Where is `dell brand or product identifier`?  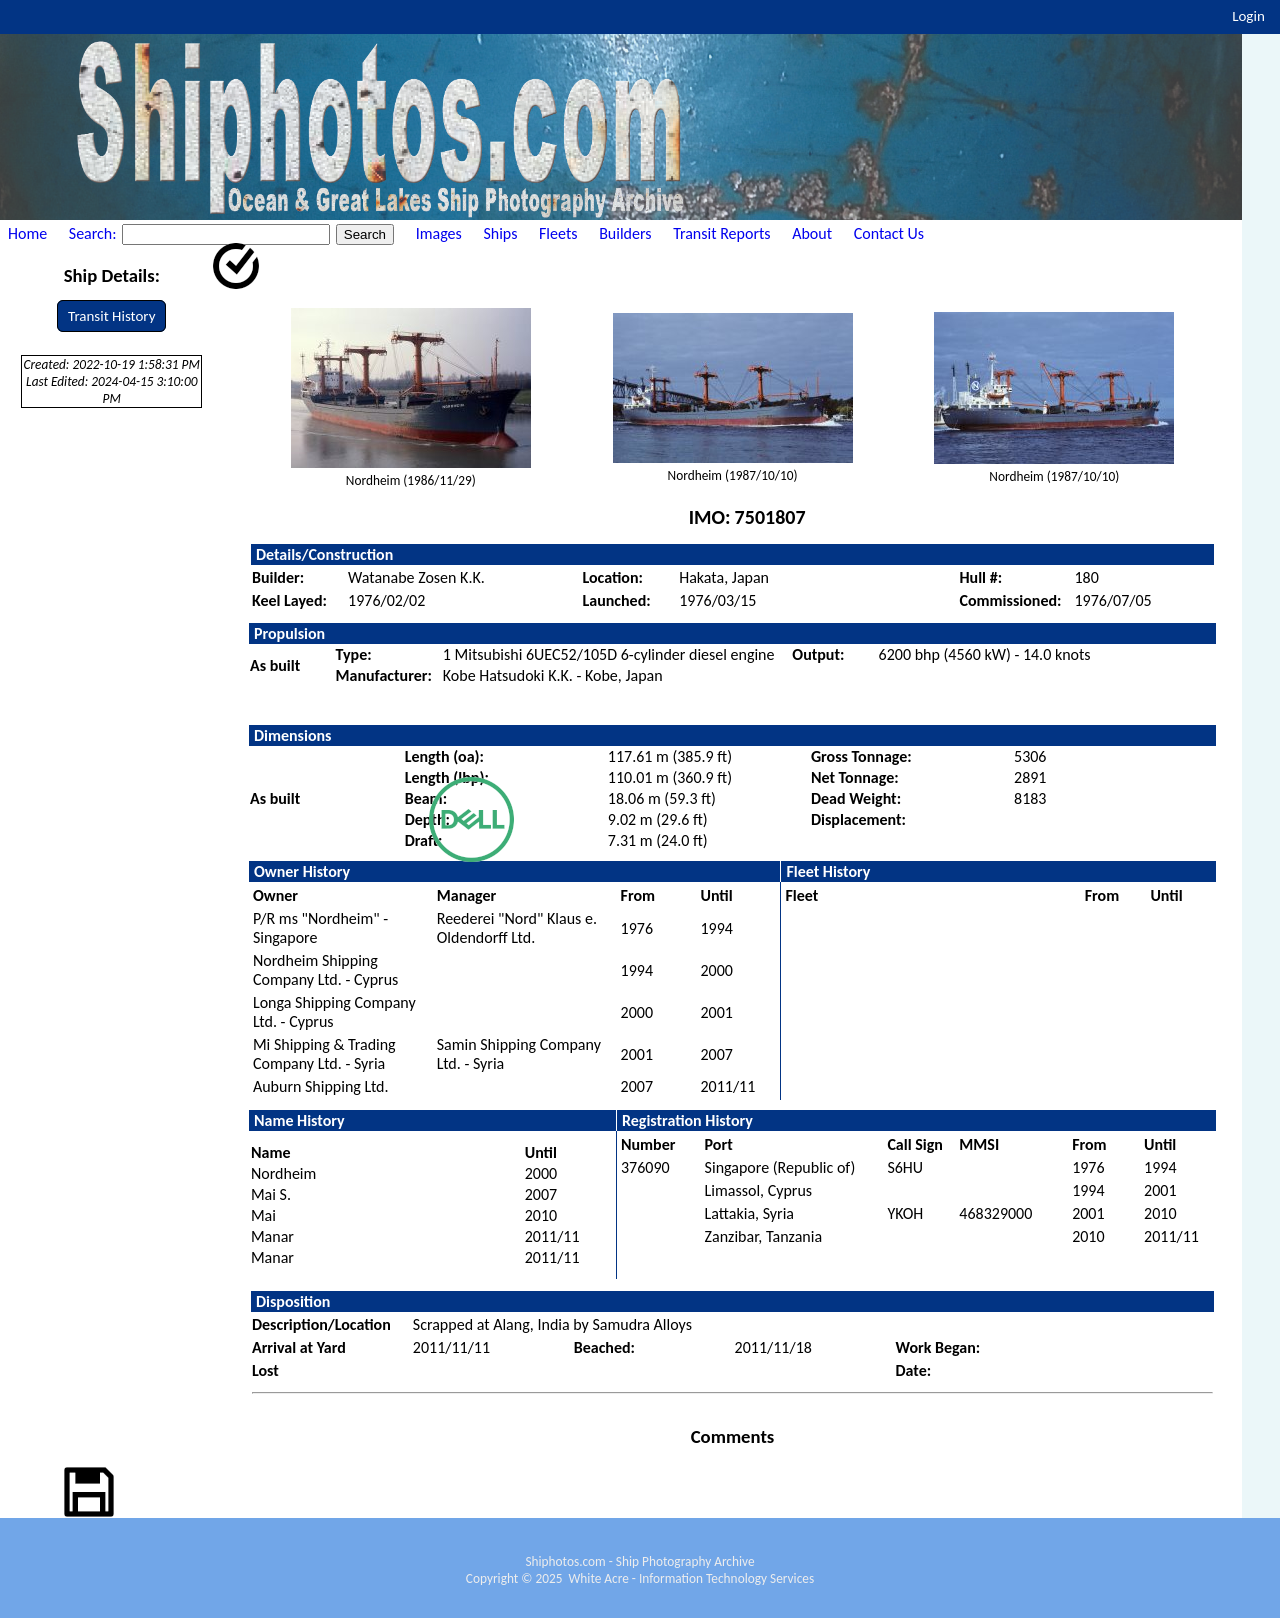
dell brand or product identifier is located at coordinates (471, 819).